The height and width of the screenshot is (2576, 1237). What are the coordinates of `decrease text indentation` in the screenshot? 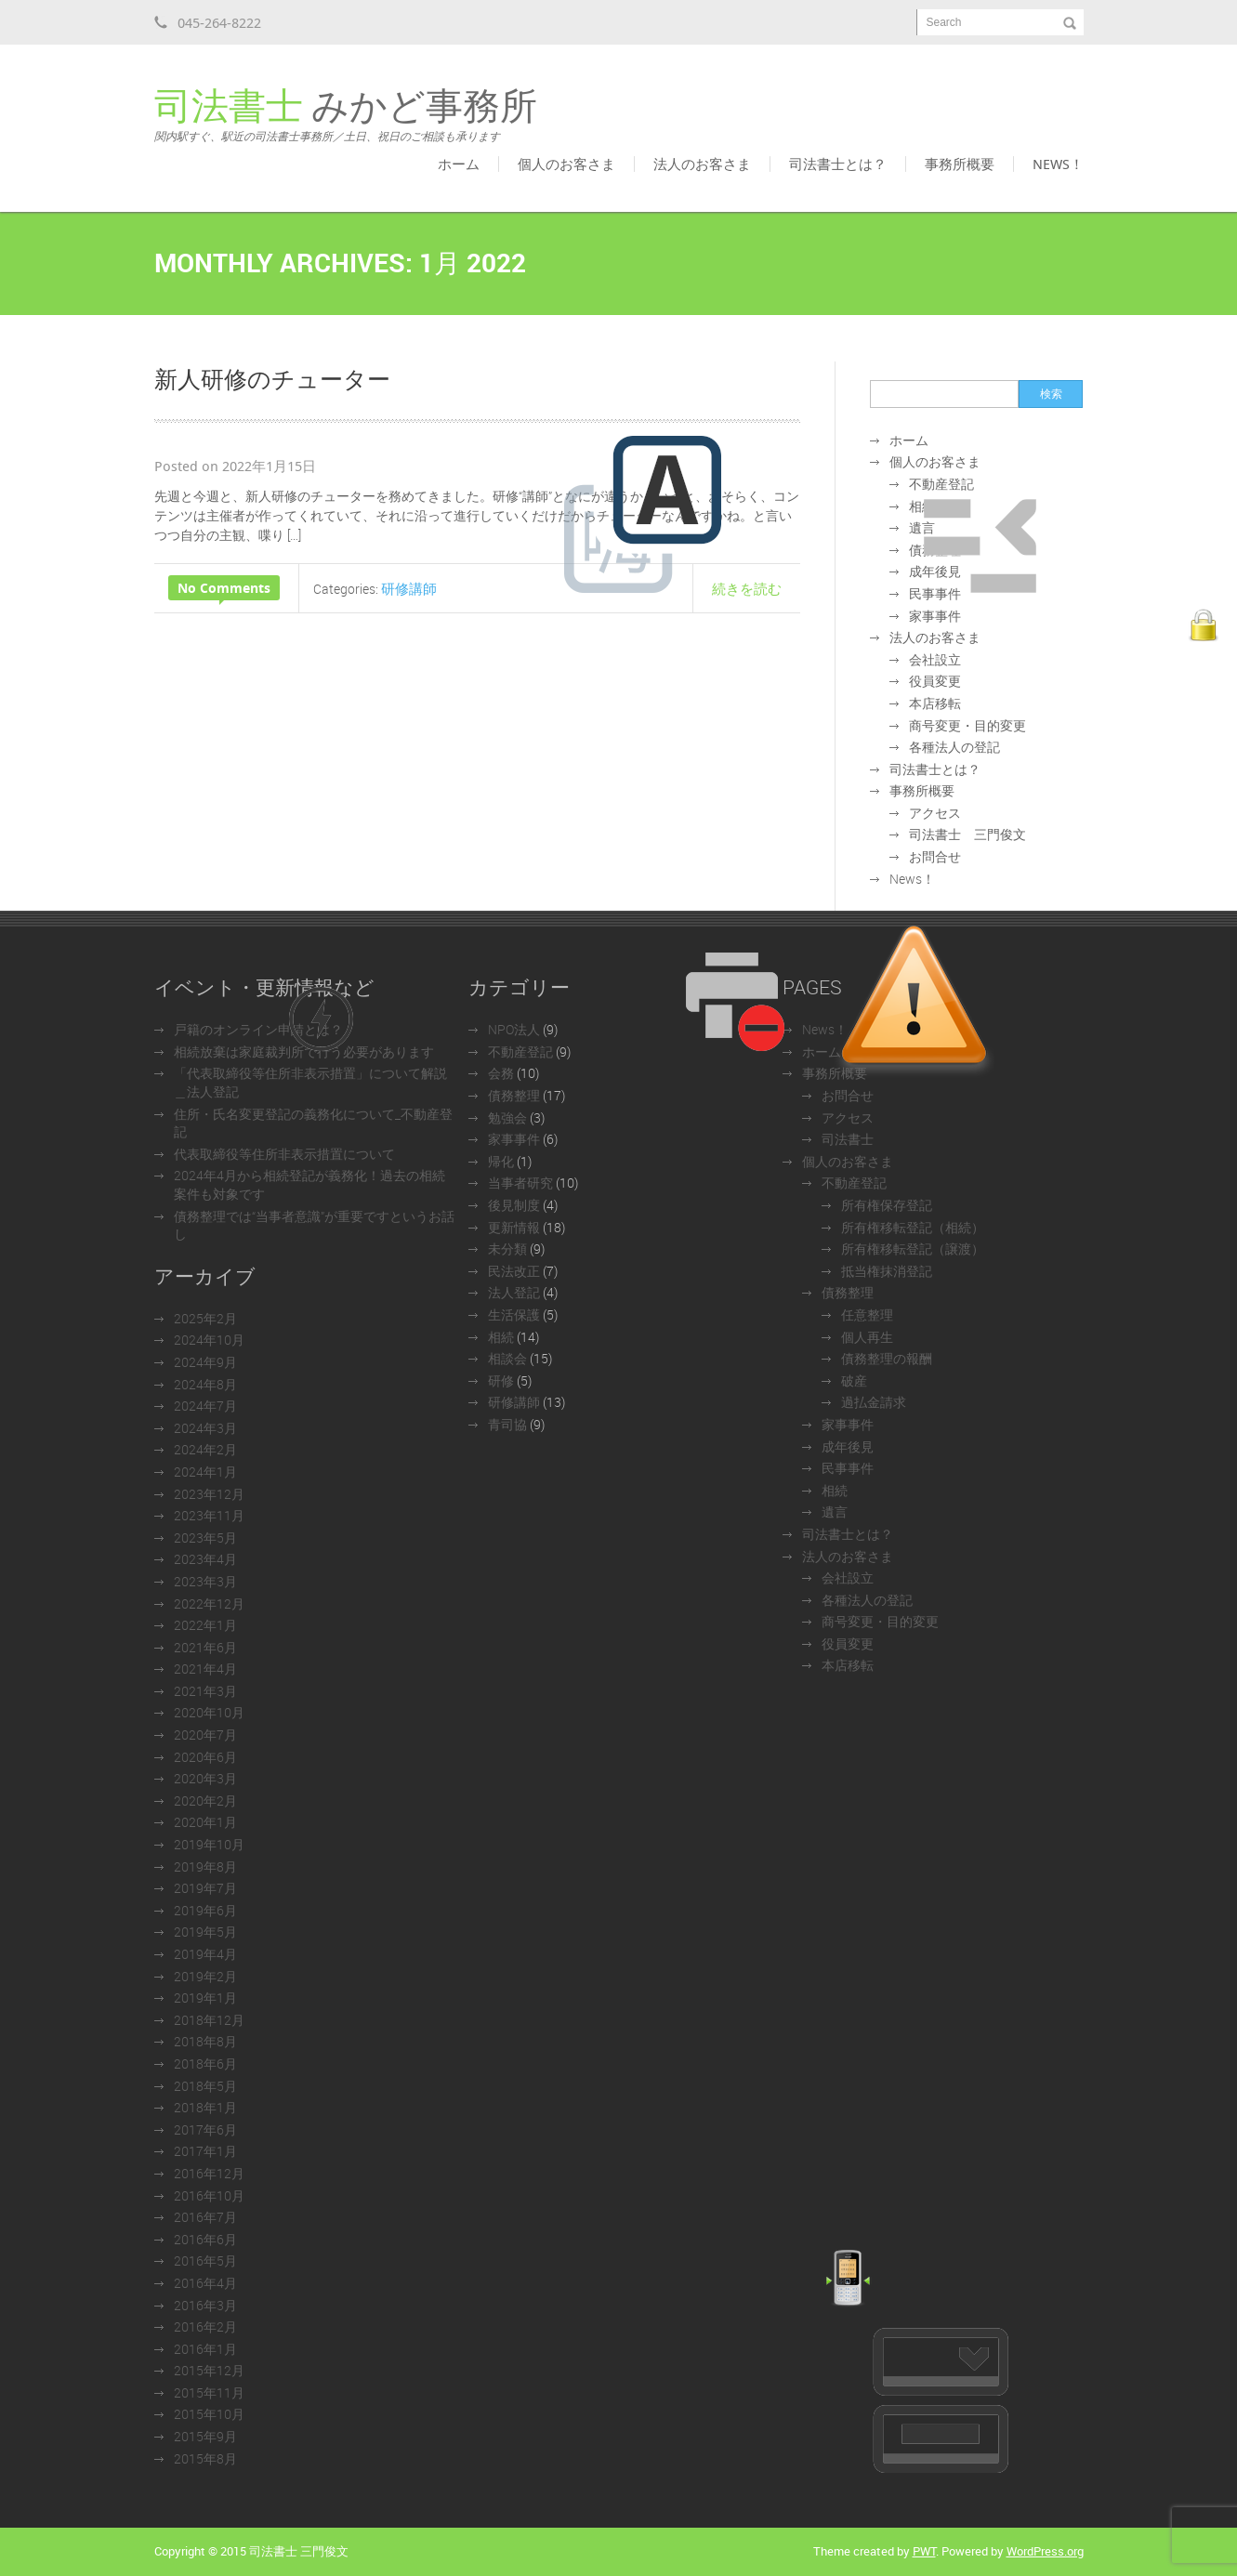 It's located at (980, 545).